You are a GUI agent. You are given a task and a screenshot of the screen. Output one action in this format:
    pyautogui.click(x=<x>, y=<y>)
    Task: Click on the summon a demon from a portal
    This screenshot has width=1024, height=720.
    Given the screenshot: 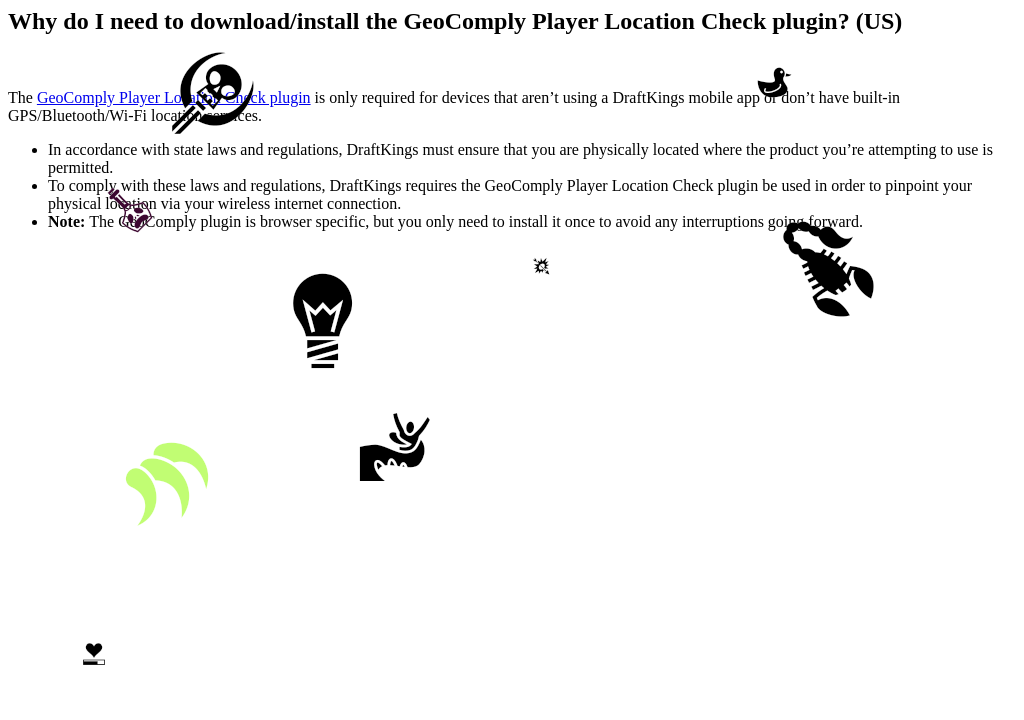 What is the action you would take?
    pyautogui.click(x=395, y=446)
    